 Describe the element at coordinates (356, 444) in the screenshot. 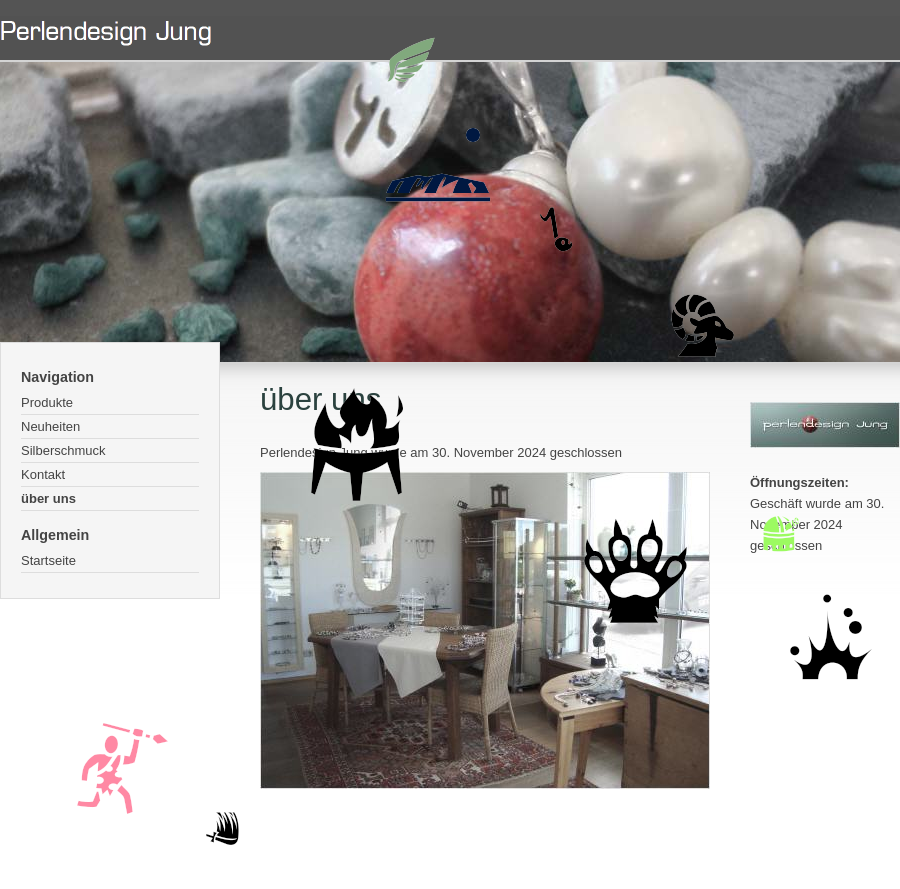

I see `indicates fire pit or outdoor heating element` at that location.